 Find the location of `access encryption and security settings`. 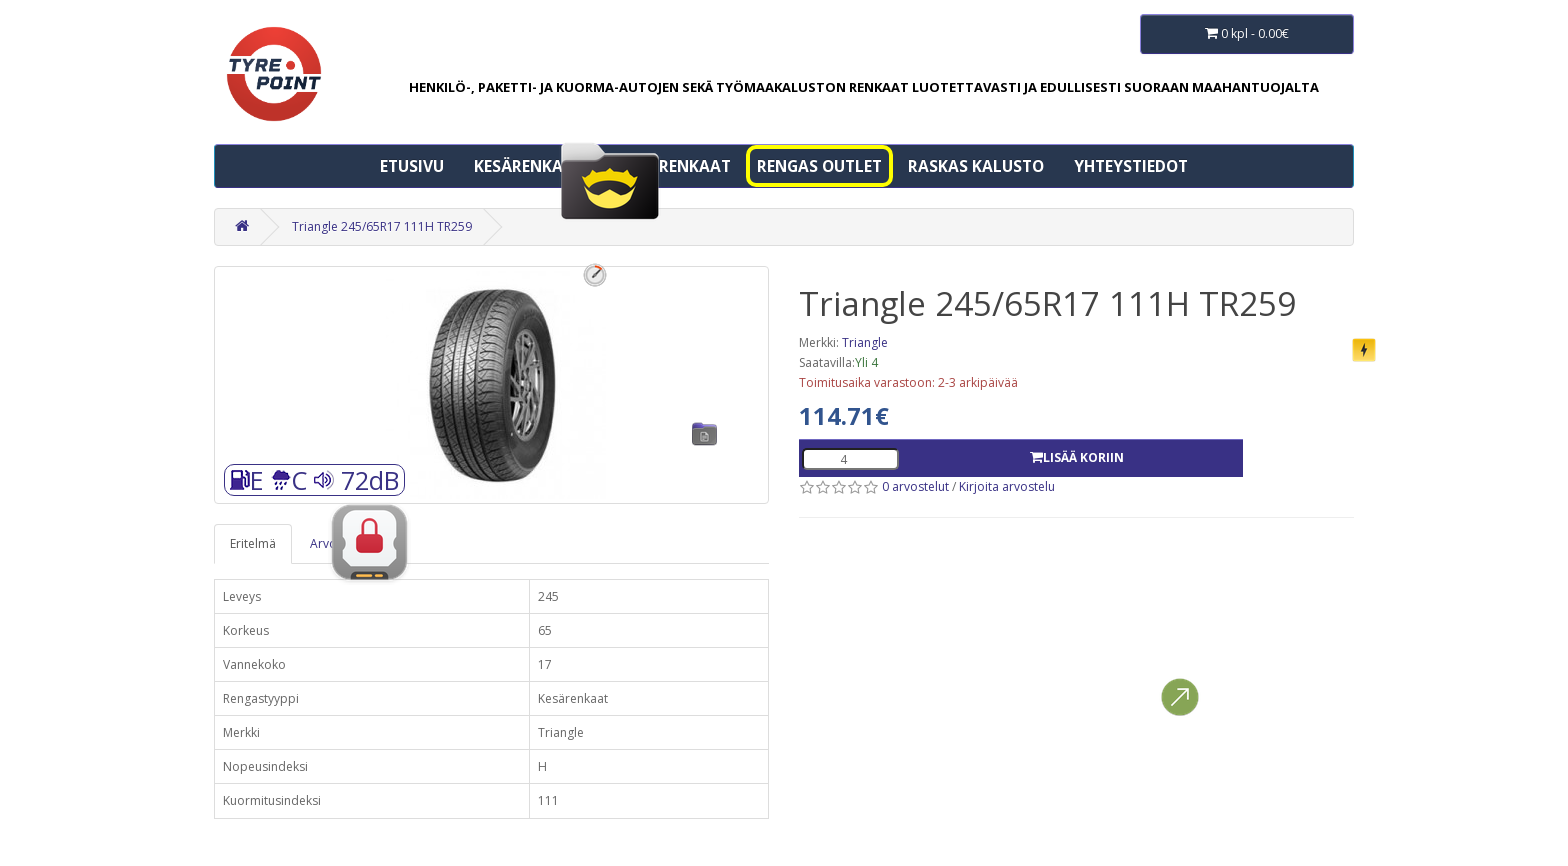

access encryption and security settings is located at coordinates (369, 543).